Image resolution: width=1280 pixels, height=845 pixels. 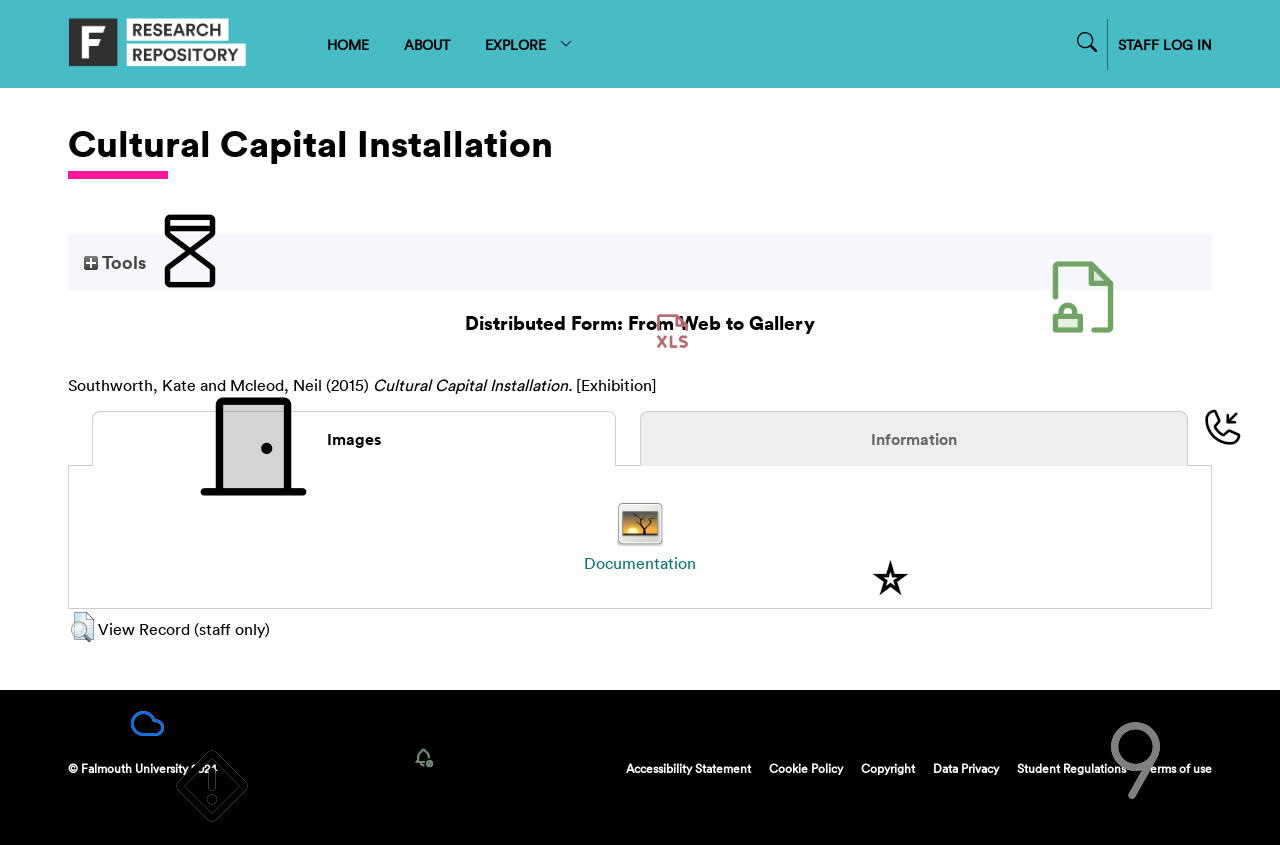 I want to click on a locked or encrypted file, so click(x=1083, y=297).